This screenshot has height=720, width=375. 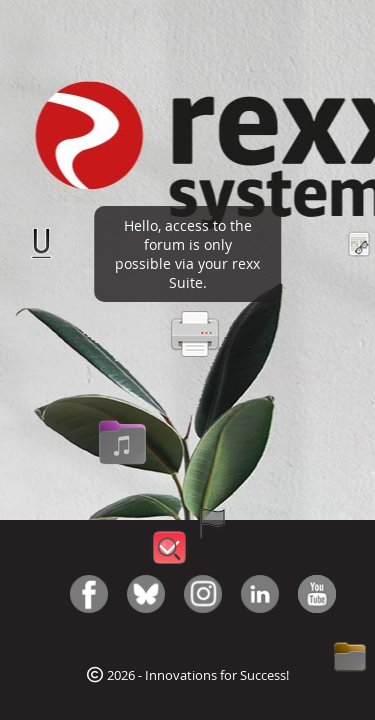 What do you see at coordinates (212, 523) in the screenshot?
I see `view flagged emails in Mail` at bounding box center [212, 523].